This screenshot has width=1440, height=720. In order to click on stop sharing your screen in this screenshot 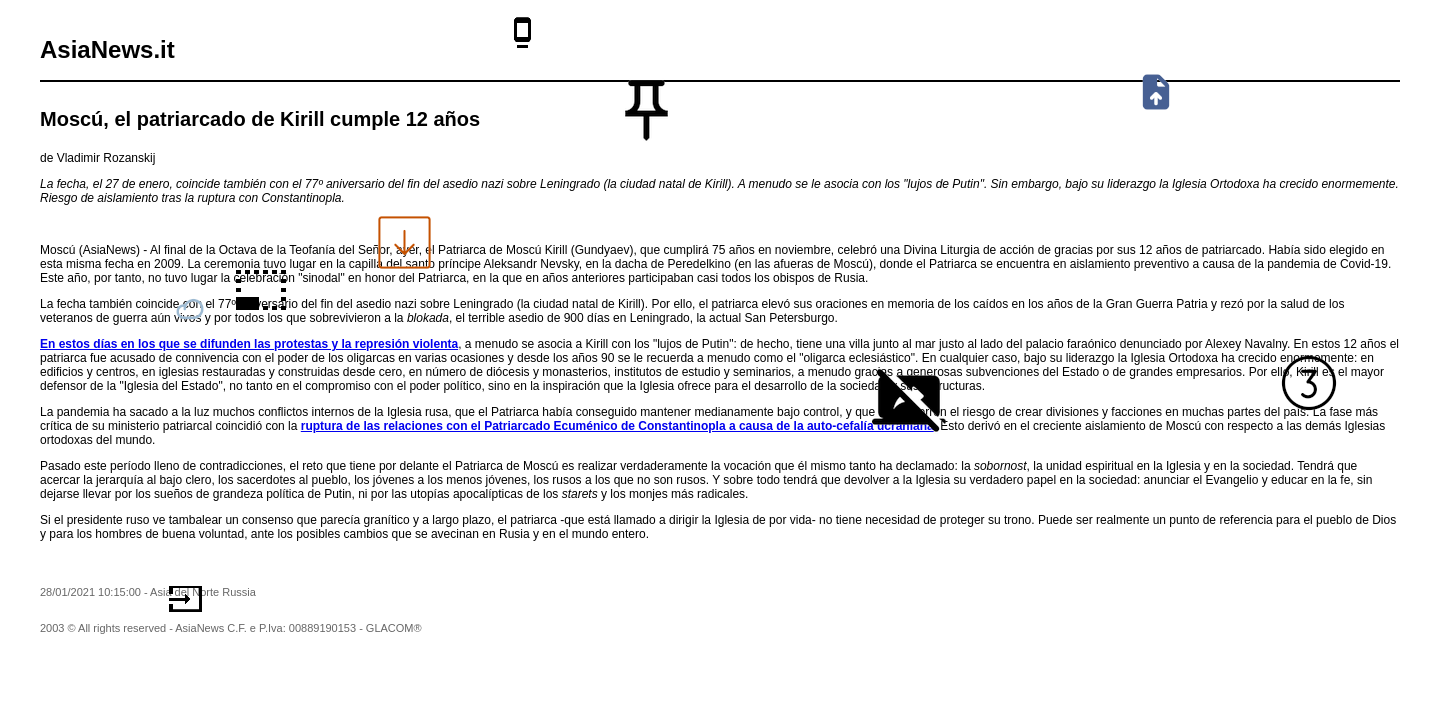, I will do `click(909, 400)`.